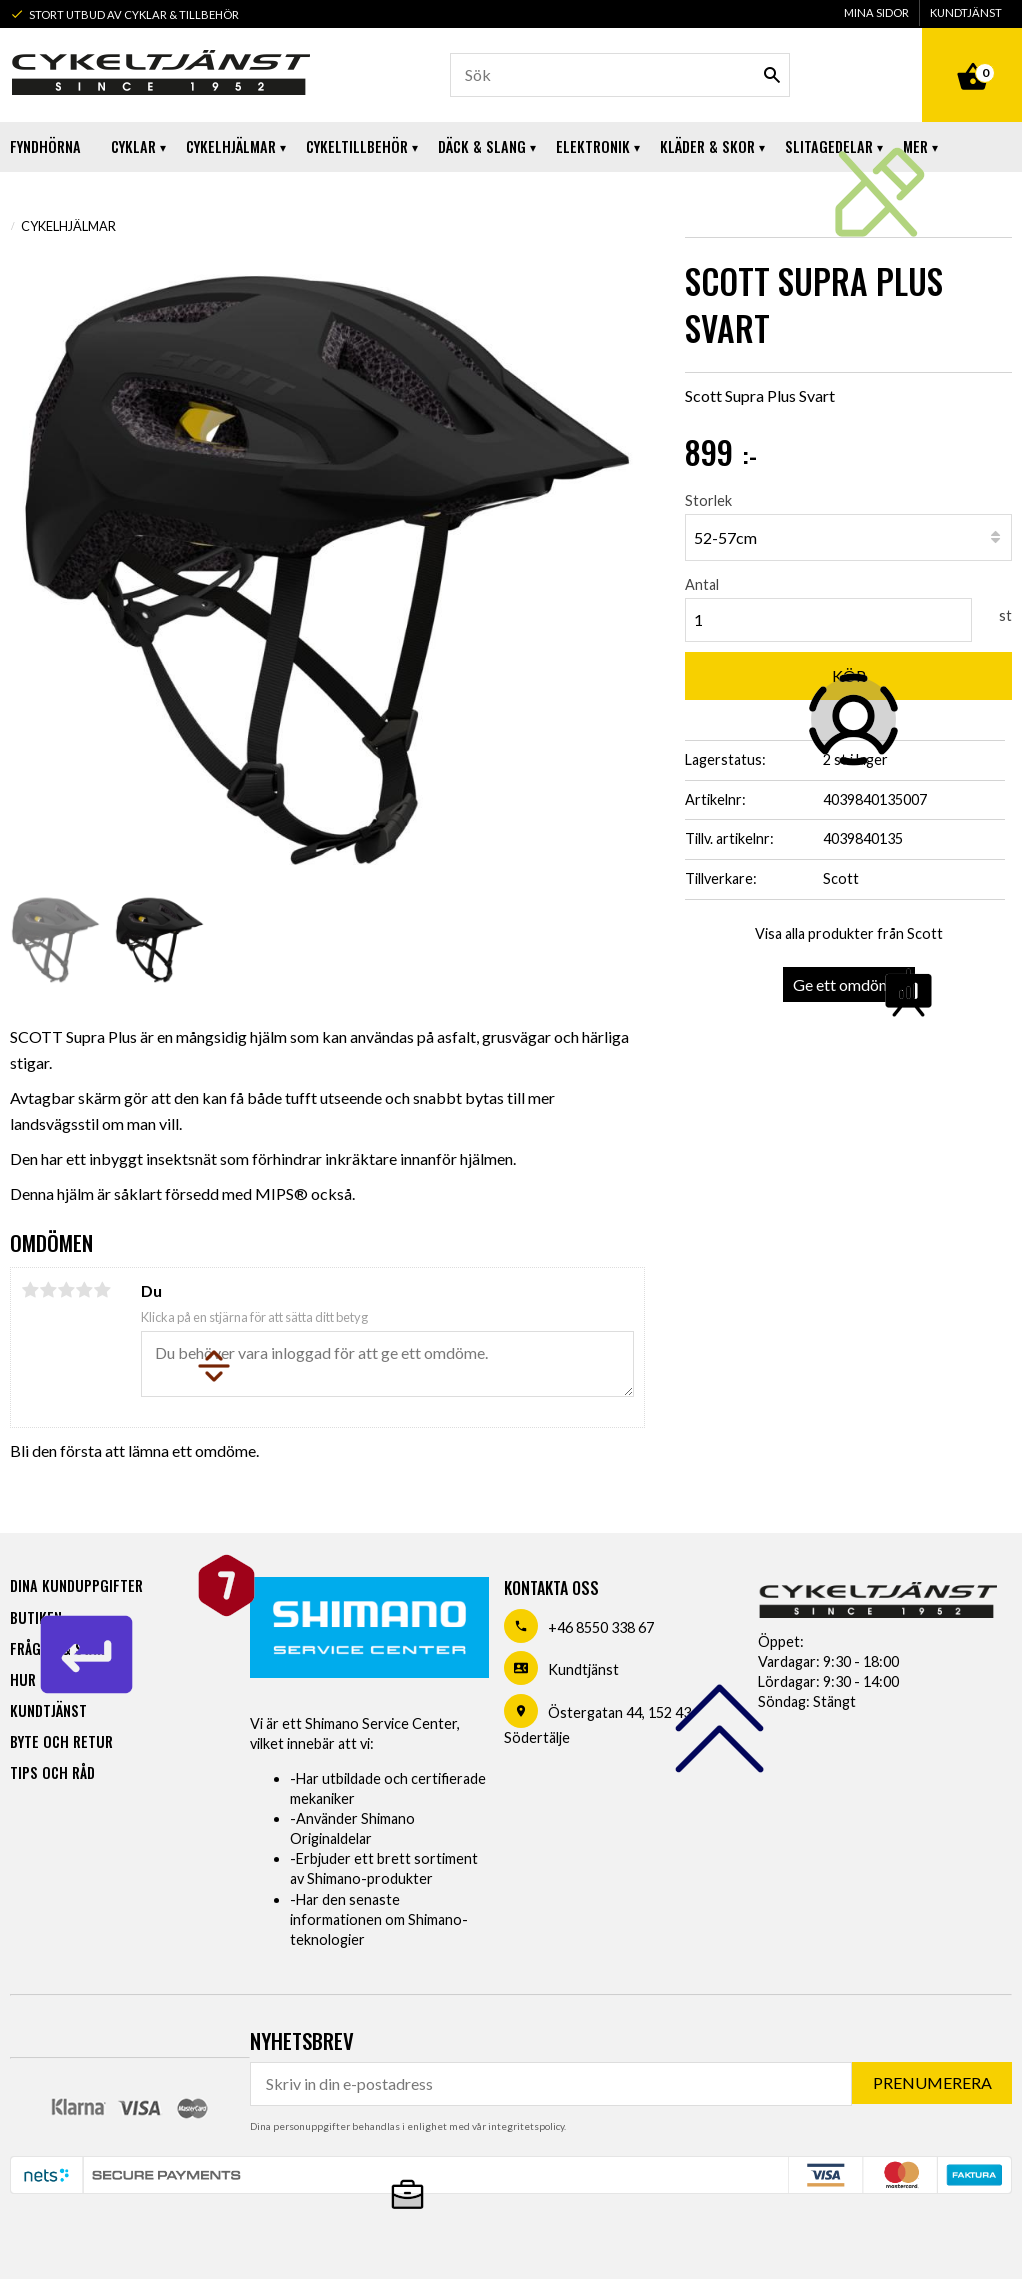 Image resolution: width=1022 pixels, height=2279 pixels. Describe the element at coordinates (86, 1654) in the screenshot. I see `press enter or return key` at that location.